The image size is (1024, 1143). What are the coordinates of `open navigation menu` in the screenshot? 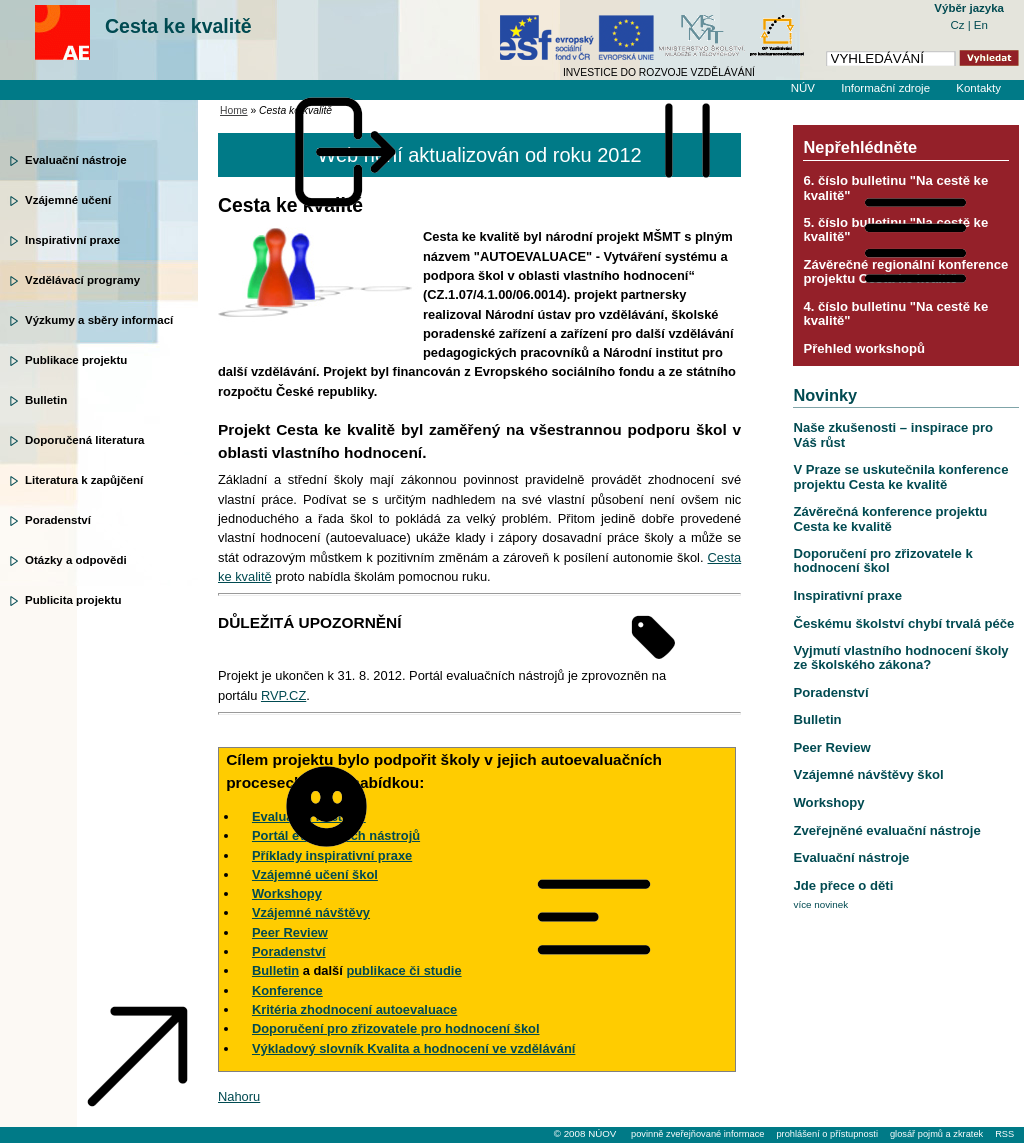 It's located at (594, 917).